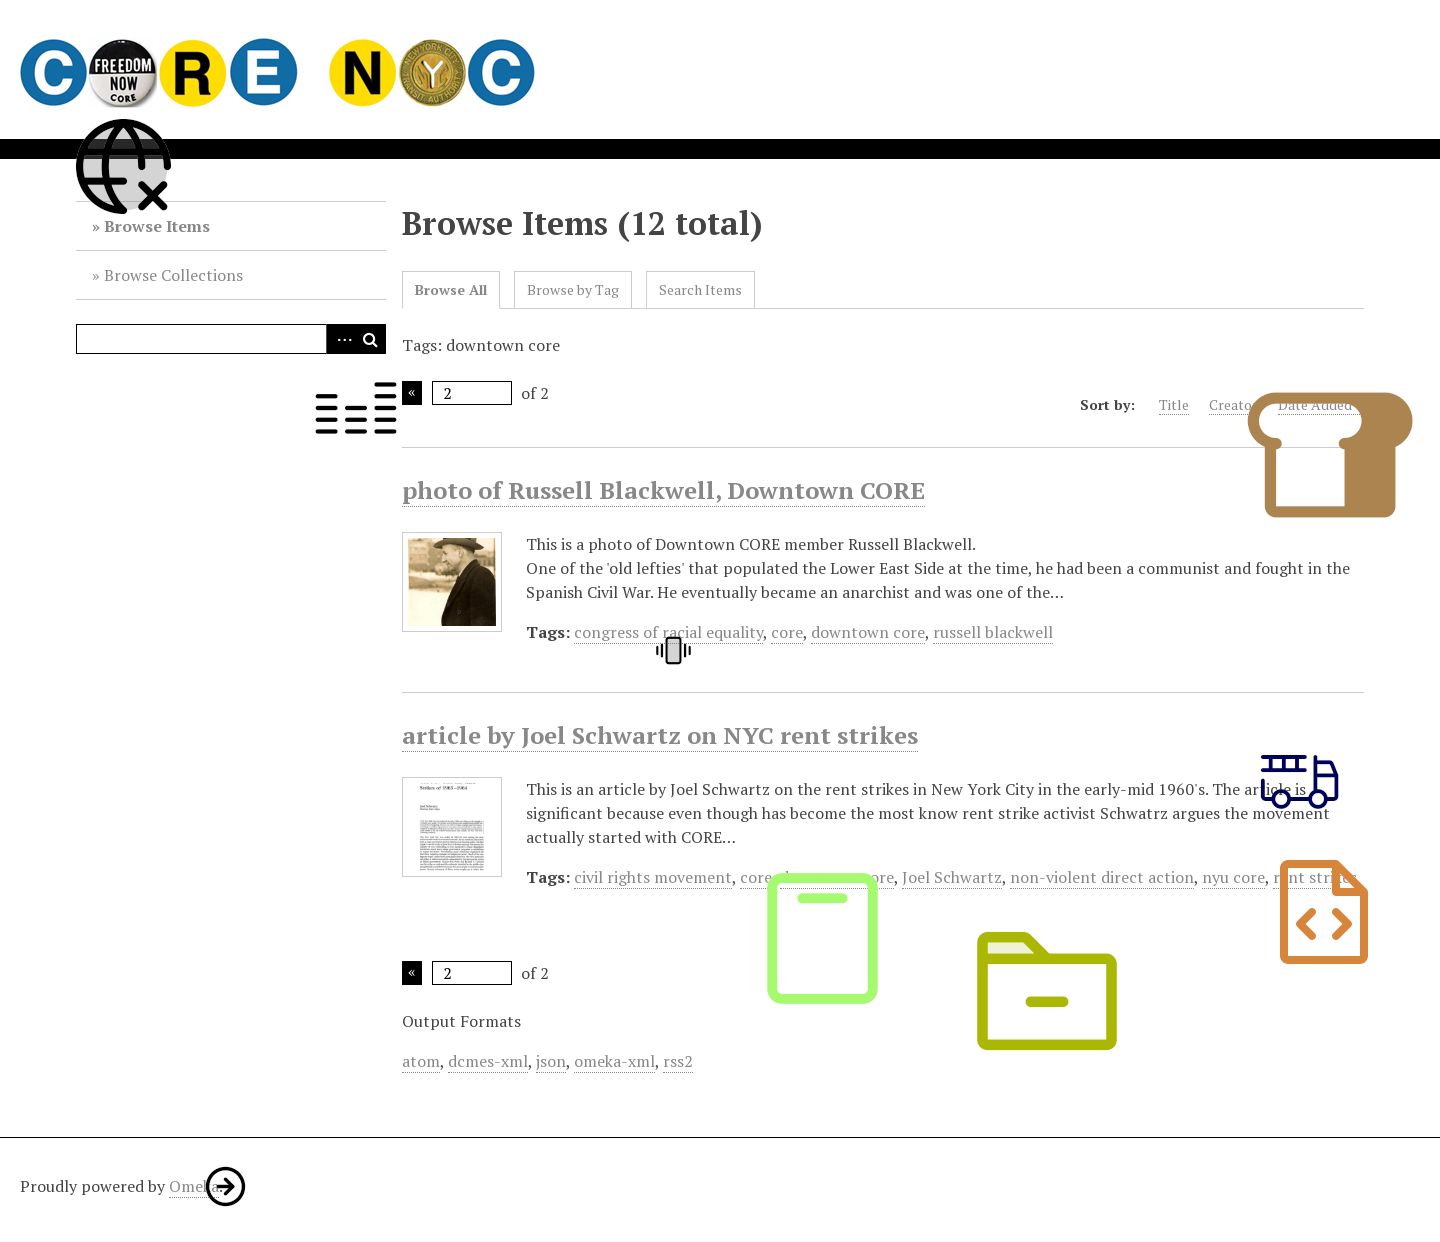 The image size is (1440, 1242). Describe the element at coordinates (356, 408) in the screenshot. I see `adjust audio equalizer settings` at that location.